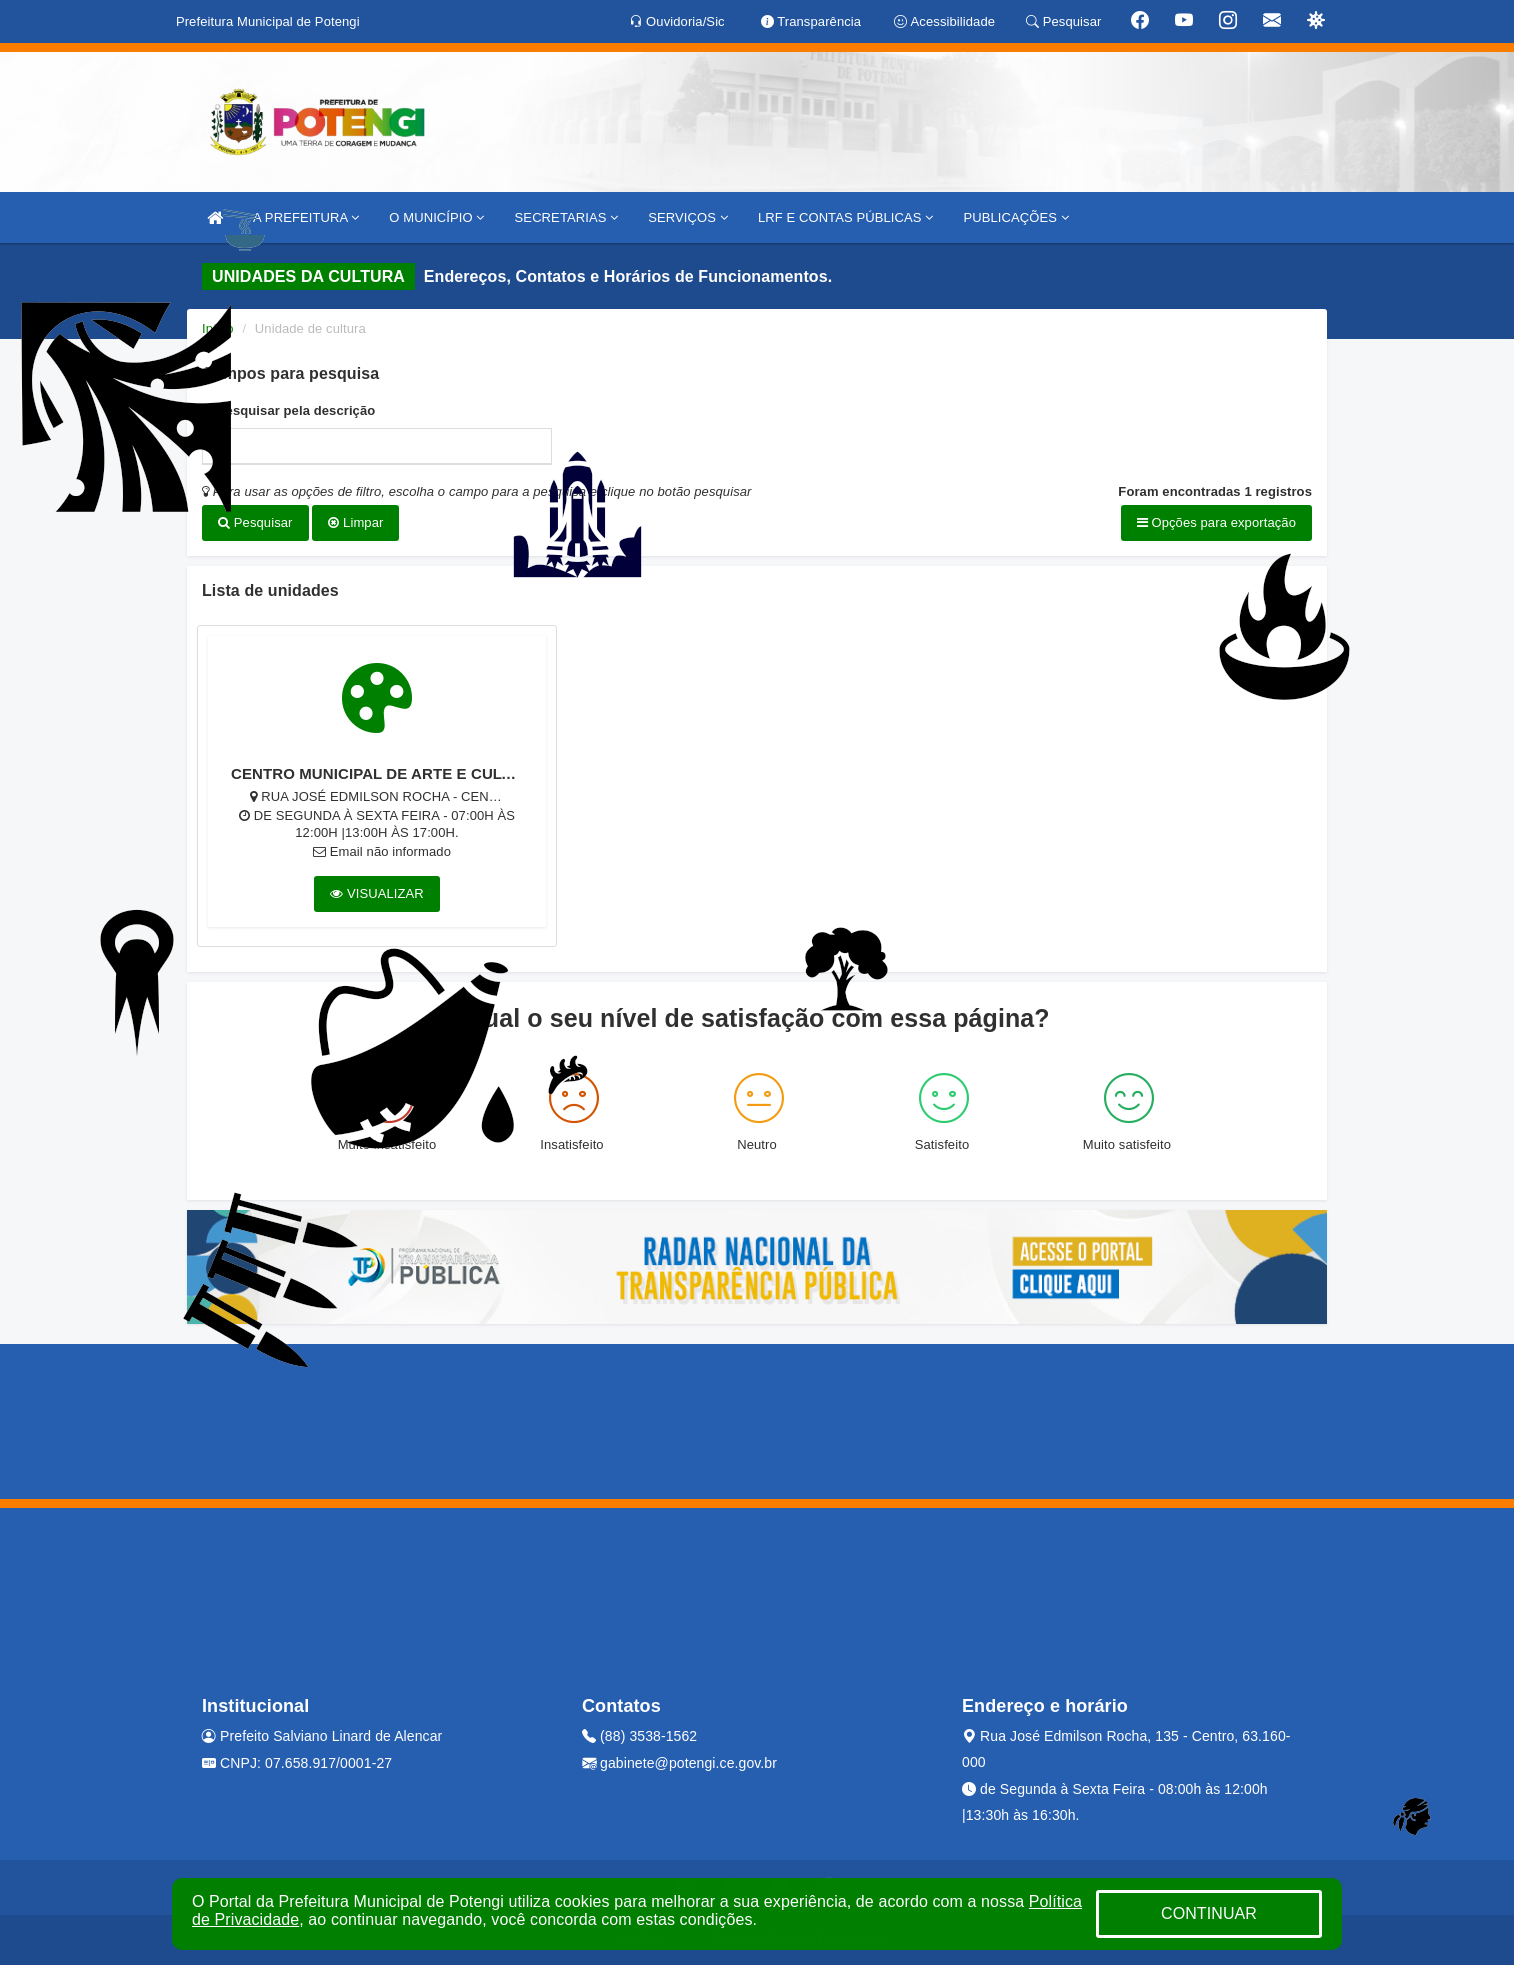 The width and height of the screenshot is (1514, 1965). Describe the element at coordinates (1412, 1817) in the screenshot. I see `select bandana accessory for character customization` at that location.